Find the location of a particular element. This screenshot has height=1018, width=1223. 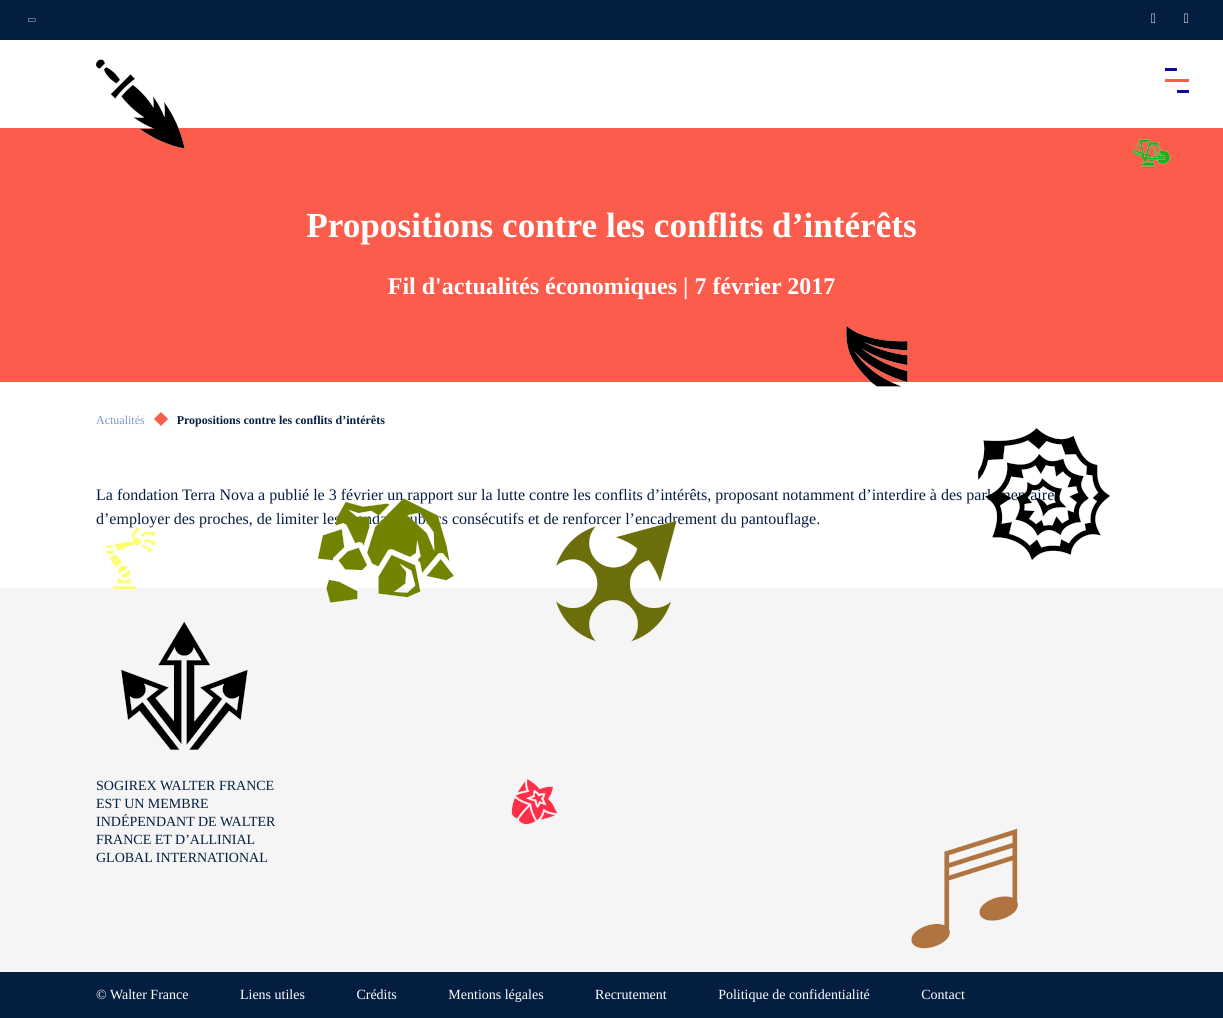

star fruit or carambola item in a game inventory is located at coordinates (534, 802).